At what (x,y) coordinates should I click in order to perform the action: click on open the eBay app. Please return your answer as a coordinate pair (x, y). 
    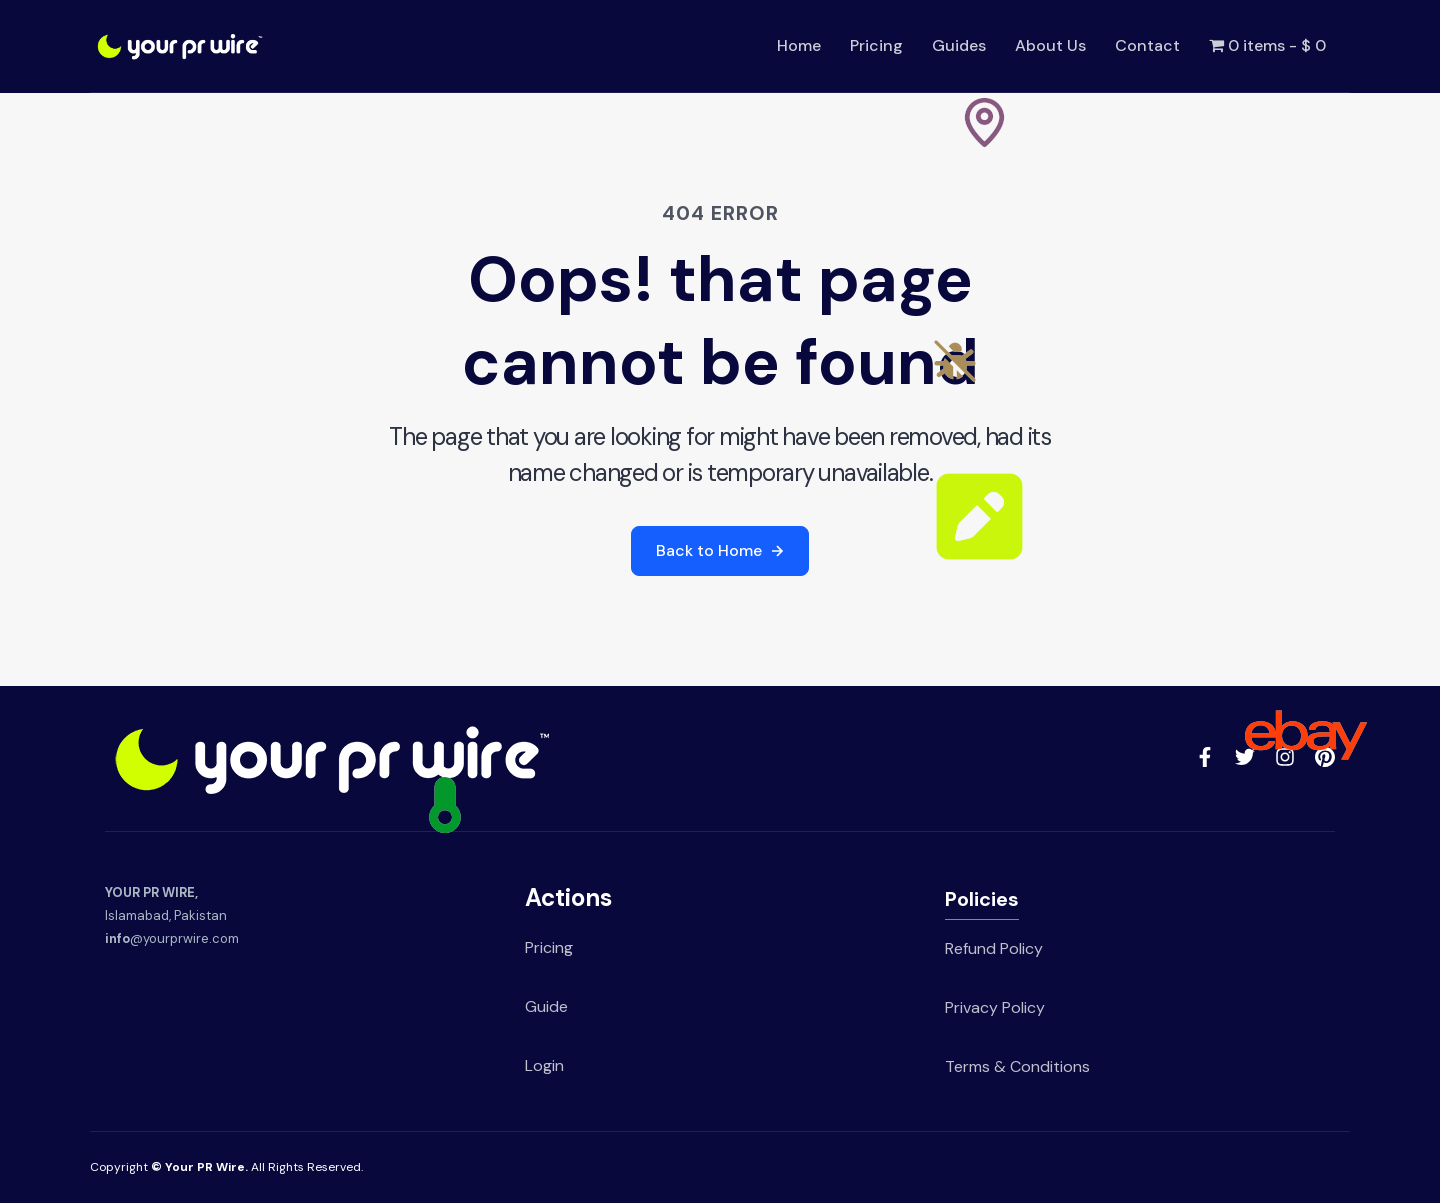
    Looking at the image, I should click on (1306, 735).